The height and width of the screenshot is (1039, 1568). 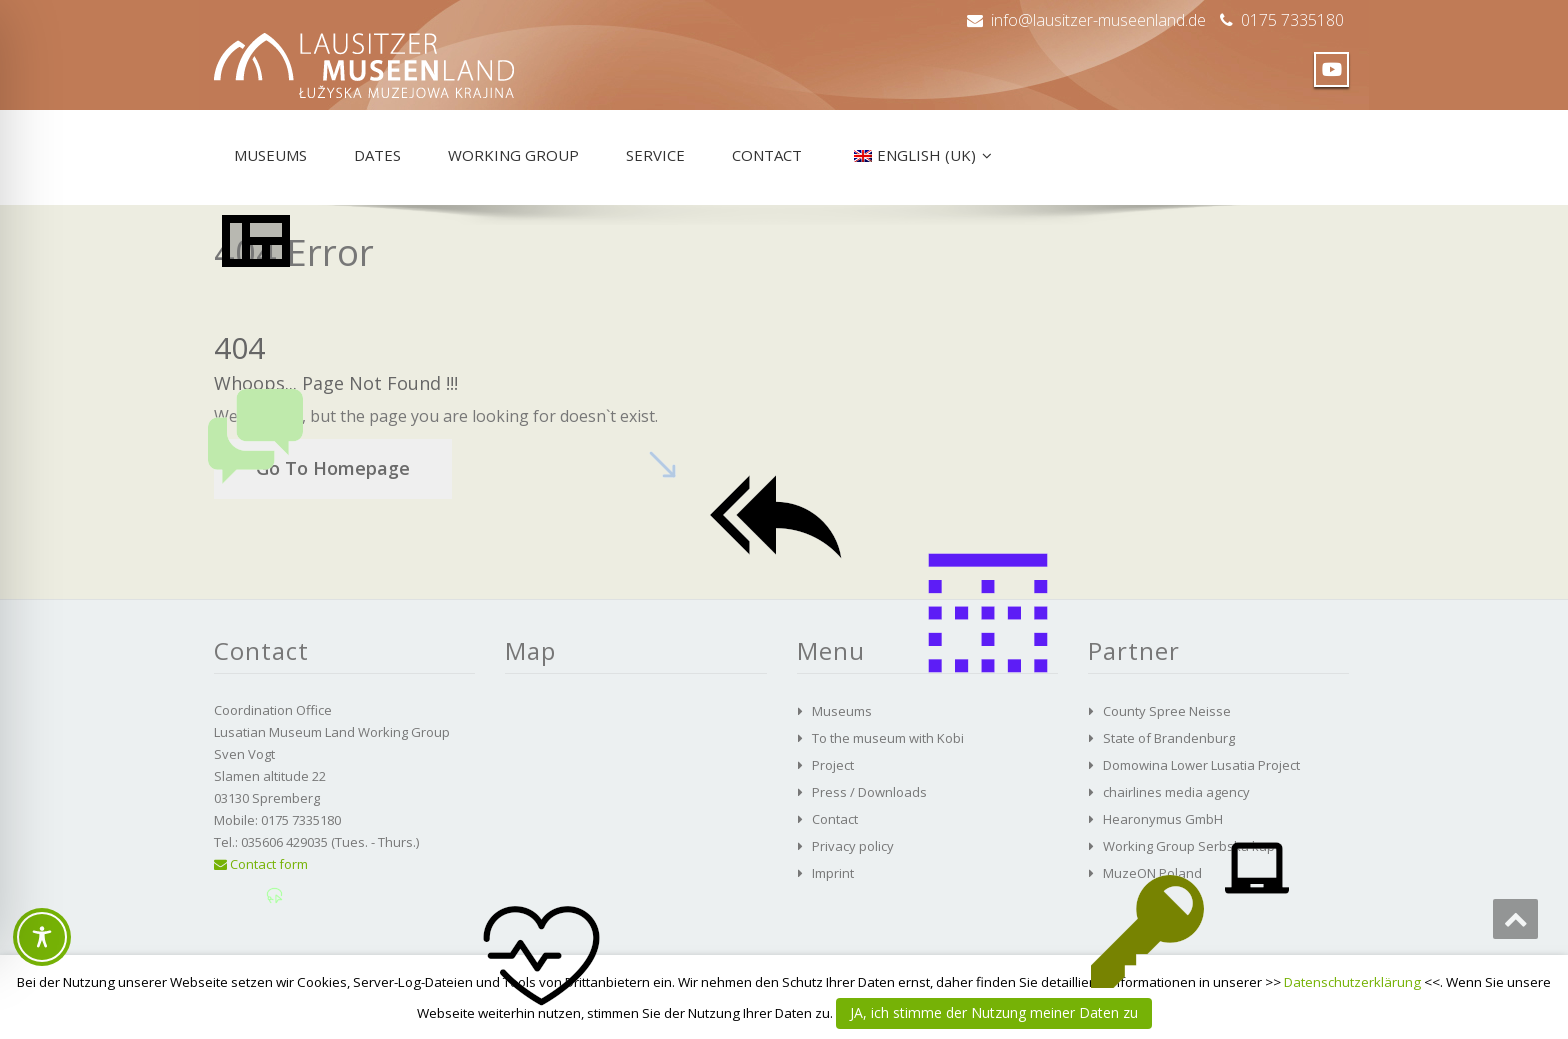 What do you see at coordinates (988, 613) in the screenshot?
I see `apply border to top edge of selection` at bounding box center [988, 613].